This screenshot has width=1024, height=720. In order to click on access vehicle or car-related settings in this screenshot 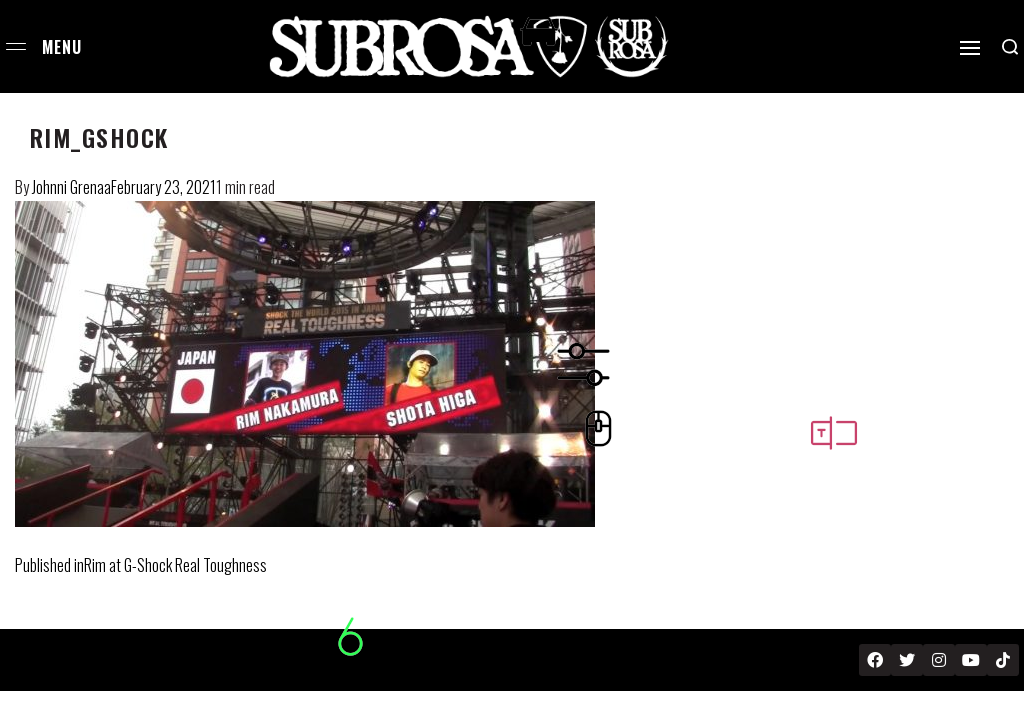, I will do `click(539, 32)`.